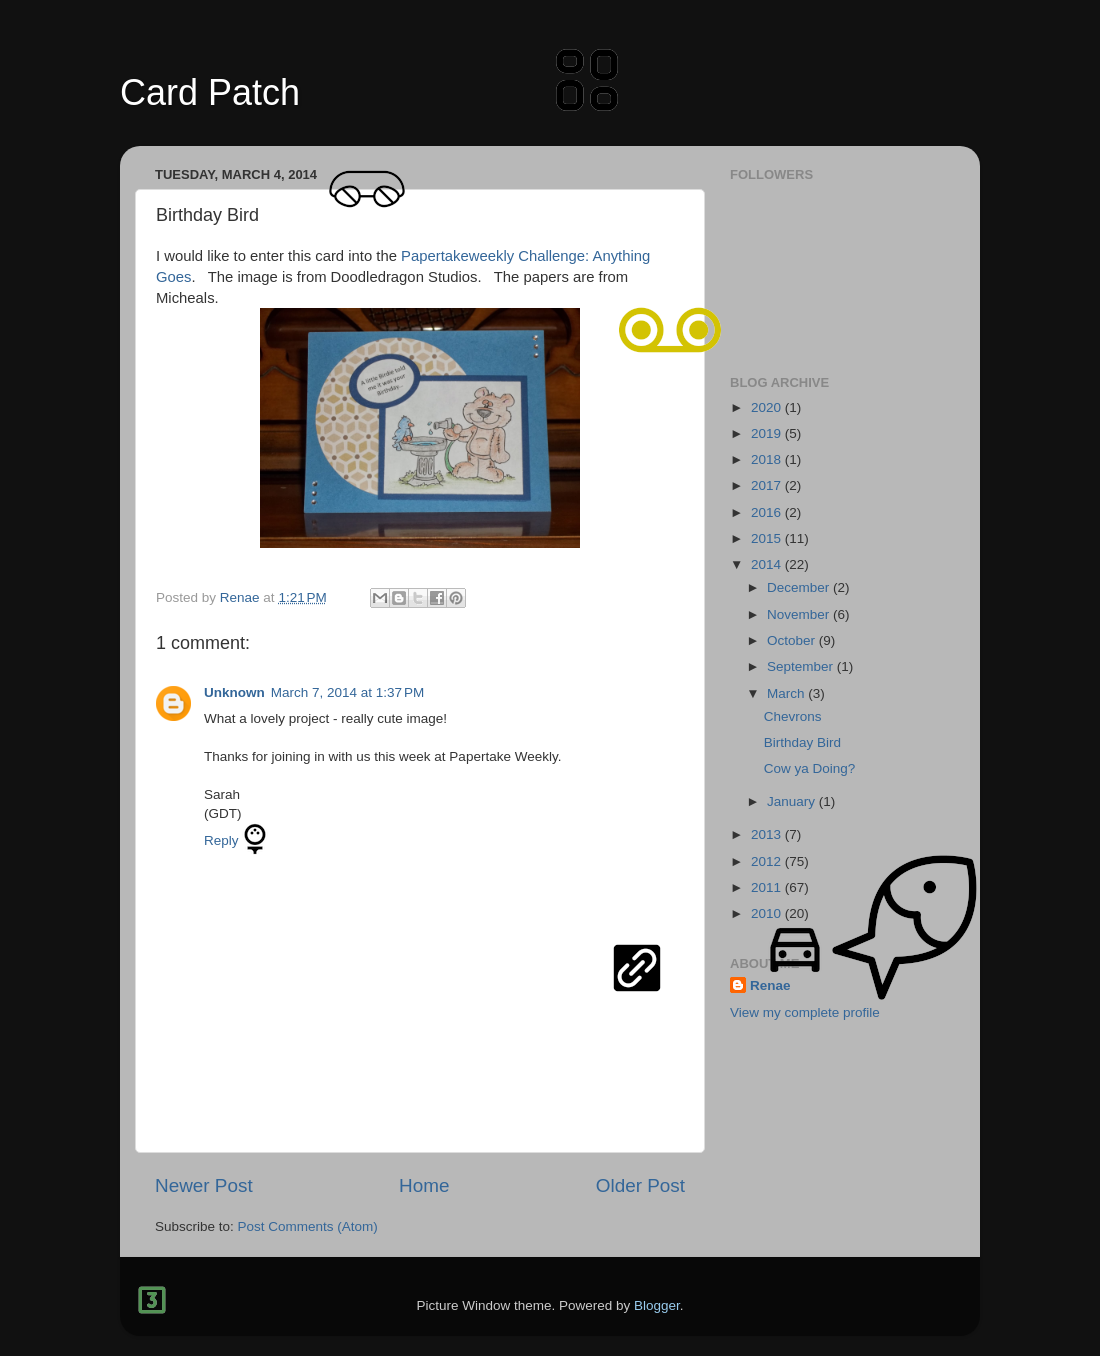 This screenshot has height=1356, width=1100. Describe the element at coordinates (670, 330) in the screenshot. I see `access voicemail messages` at that location.